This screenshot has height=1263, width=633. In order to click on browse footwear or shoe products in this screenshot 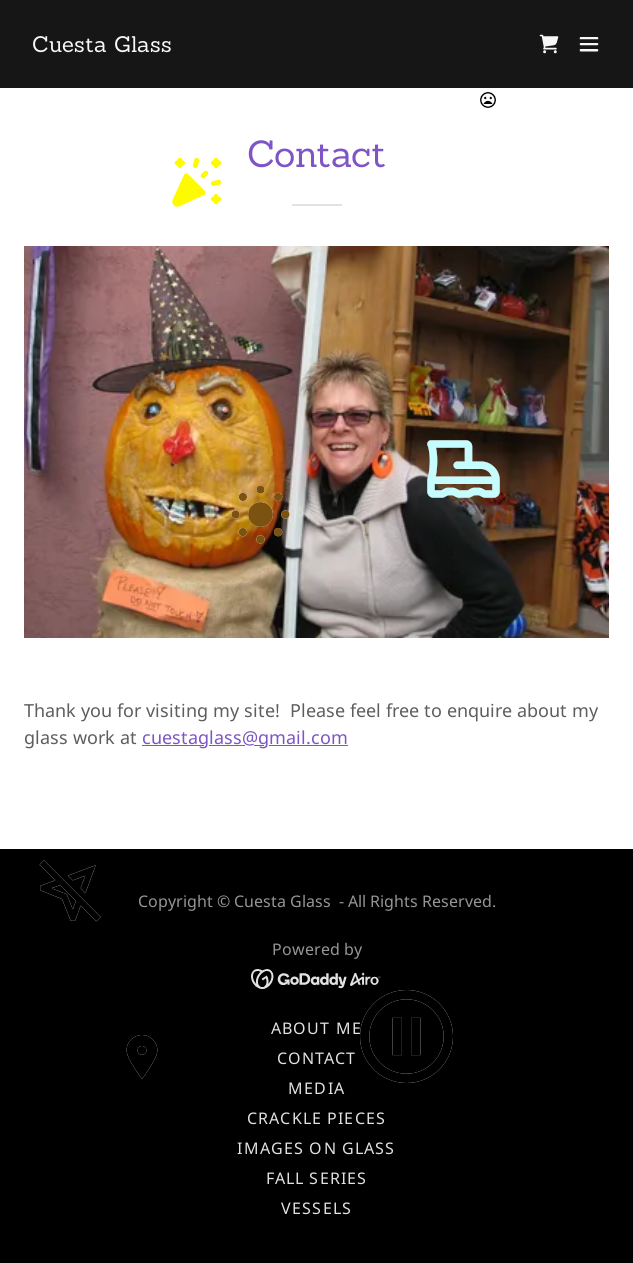, I will do `click(461, 469)`.